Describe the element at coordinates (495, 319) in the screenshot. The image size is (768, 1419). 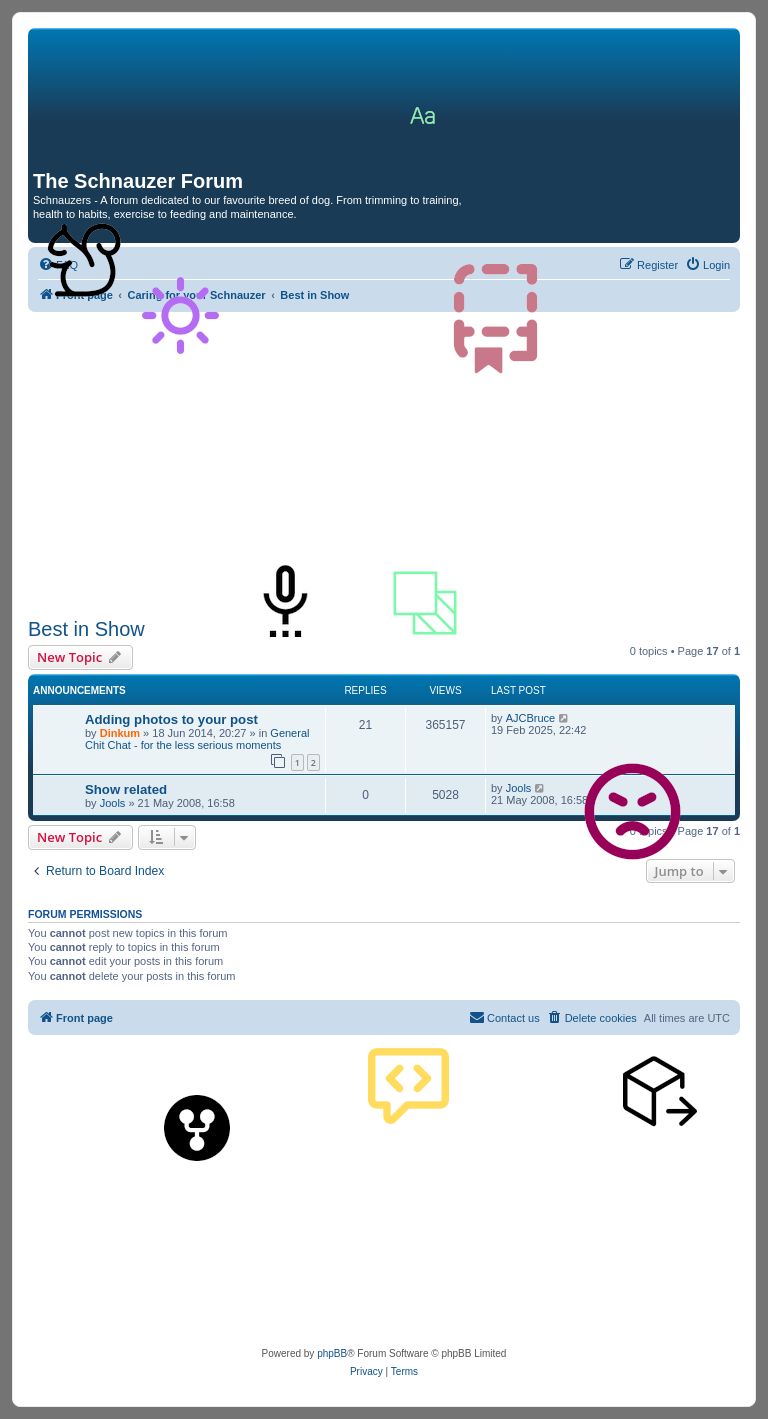
I see `create a new repository from template` at that location.